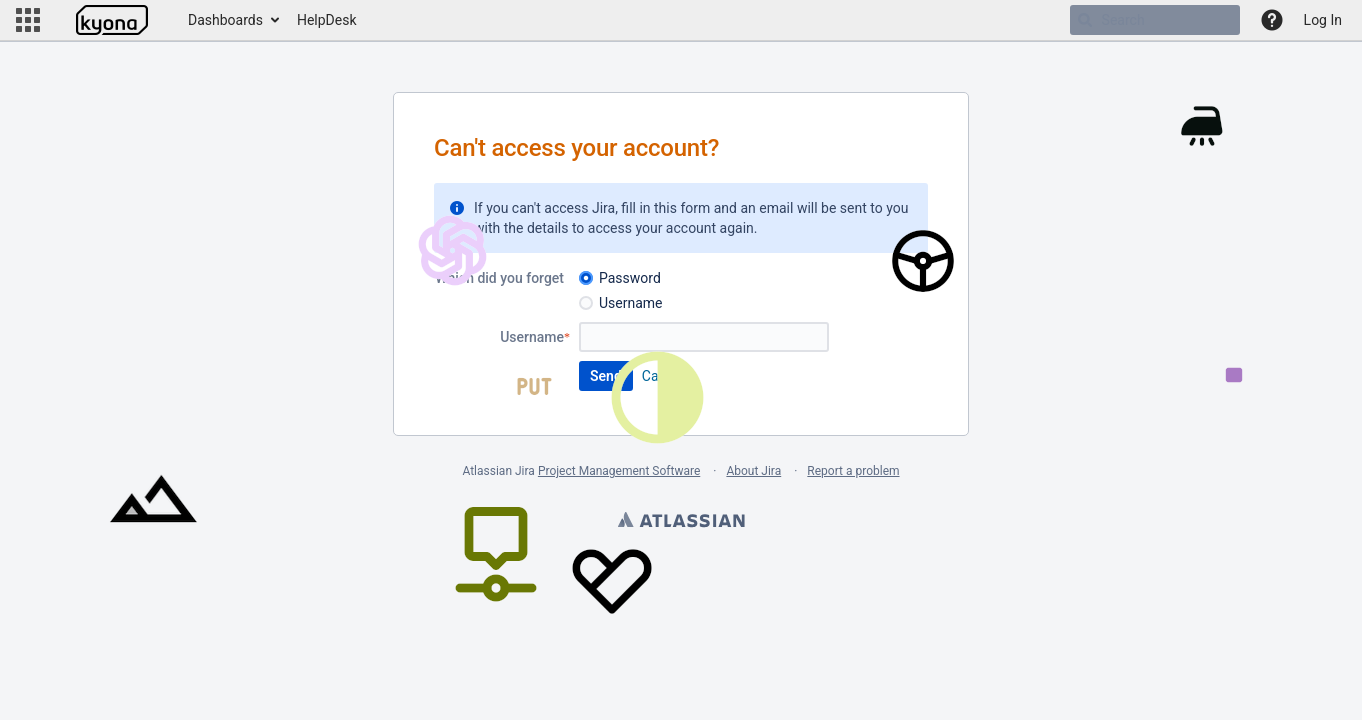 This screenshot has height=720, width=1362. I want to click on access OpenAI services or ChatGPT, so click(452, 250).